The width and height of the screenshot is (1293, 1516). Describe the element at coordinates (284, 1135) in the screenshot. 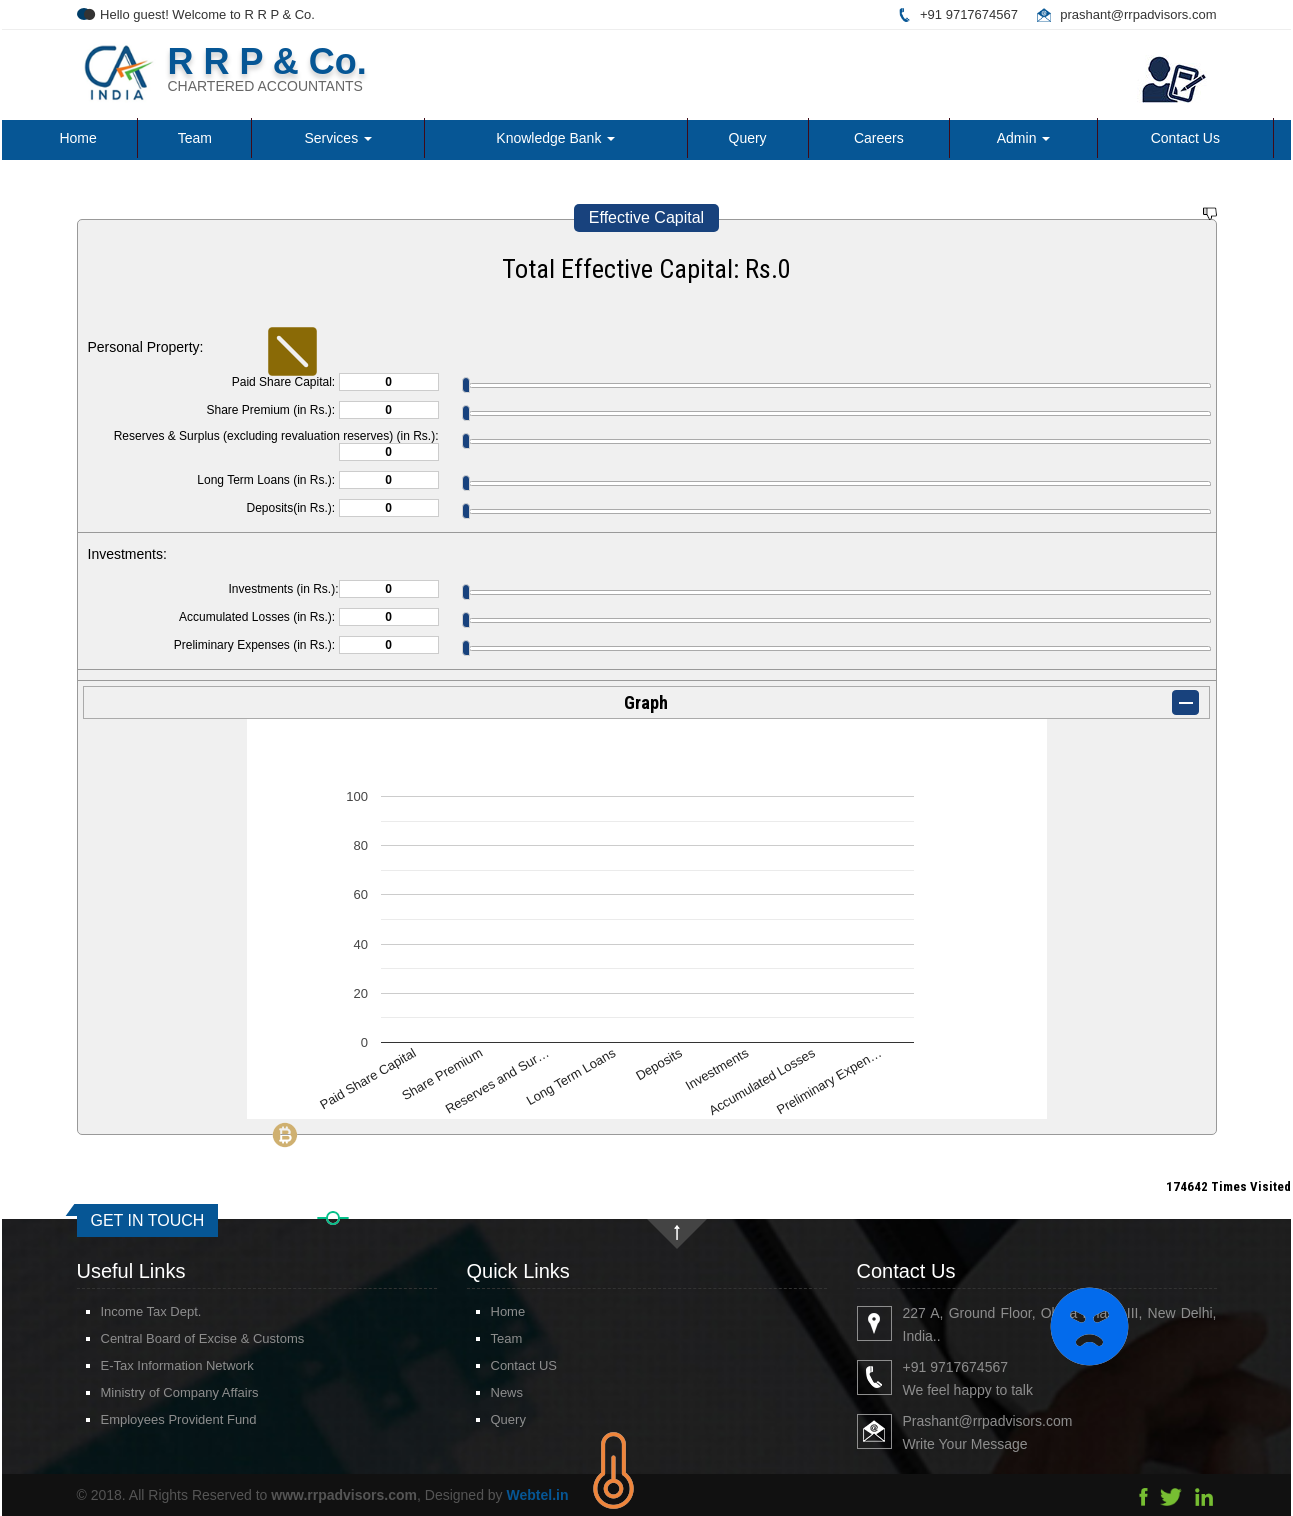

I see `view bitcoin wallet or balance` at that location.